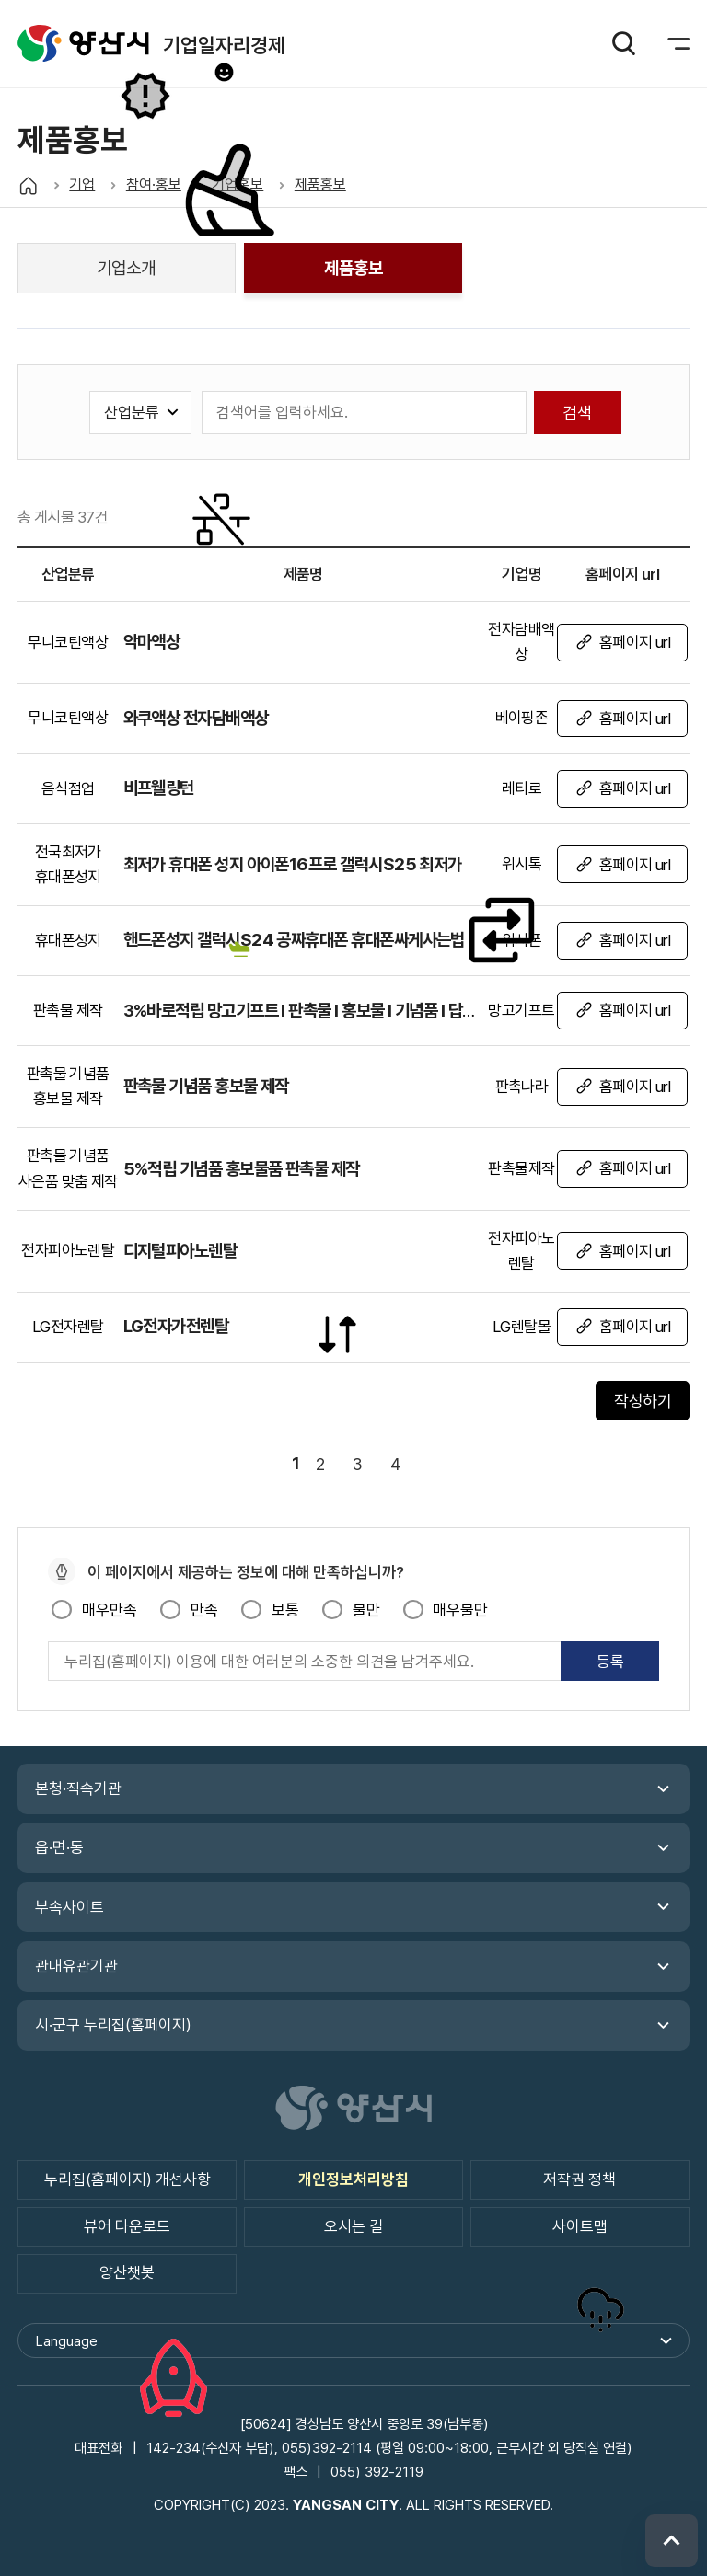 The image size is (707, 2576). Describe the element at coordinates (502, 930) in the screenshot. I see `swap or exchange items` at that location.